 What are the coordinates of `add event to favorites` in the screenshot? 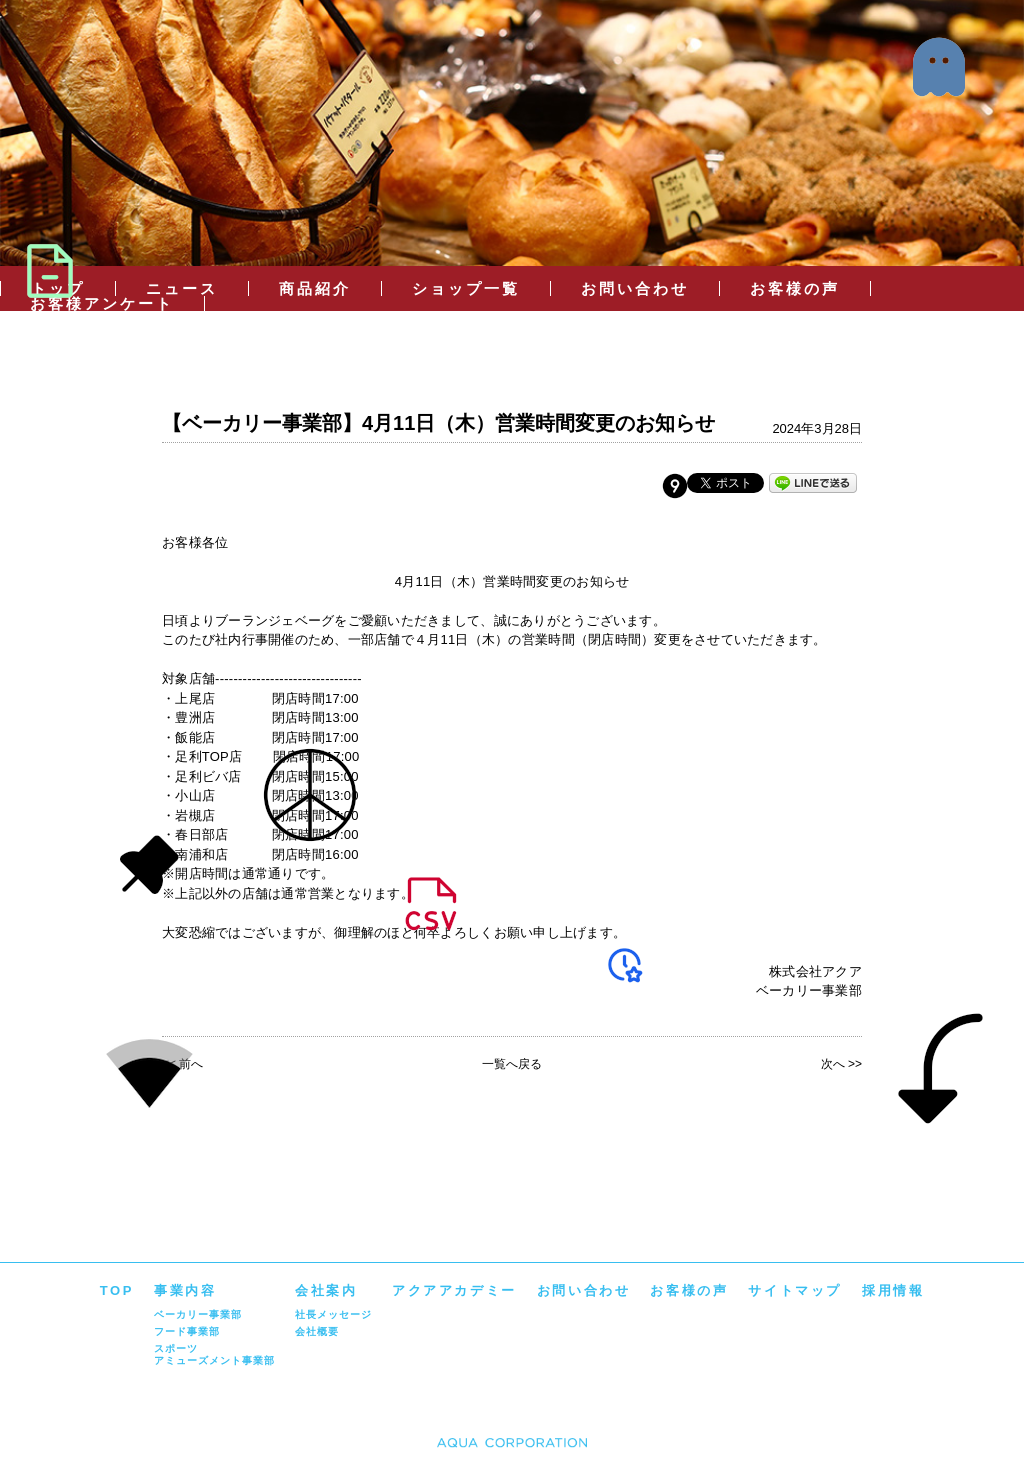 It's located at (624, 964).